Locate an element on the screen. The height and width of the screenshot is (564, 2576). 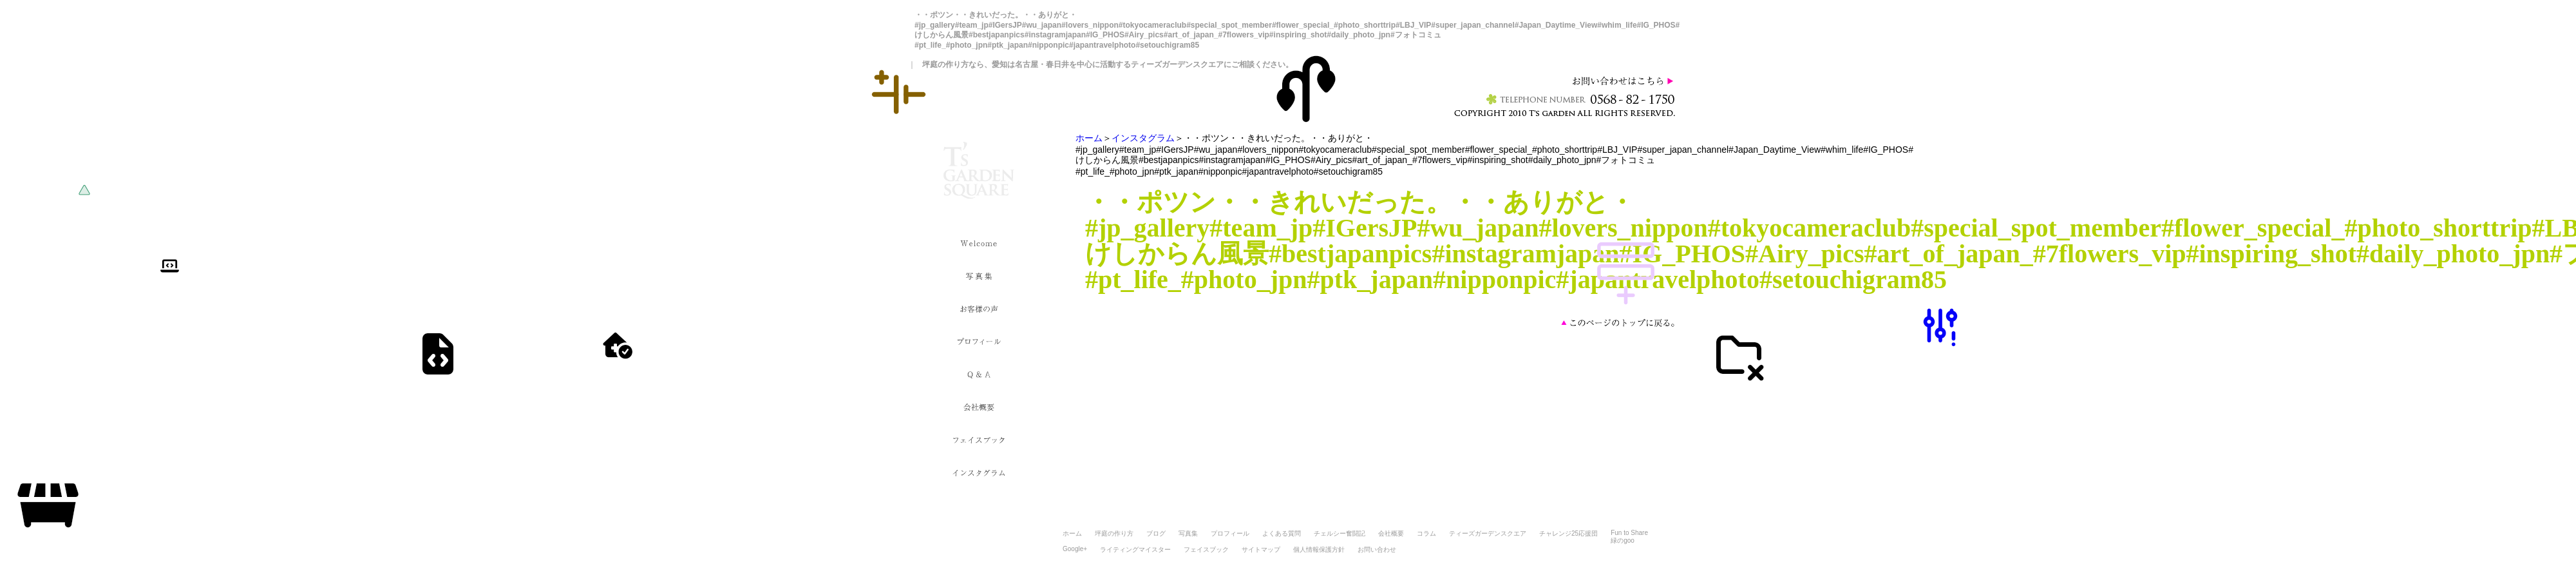
view source code file is located at coordinates (438, 354).